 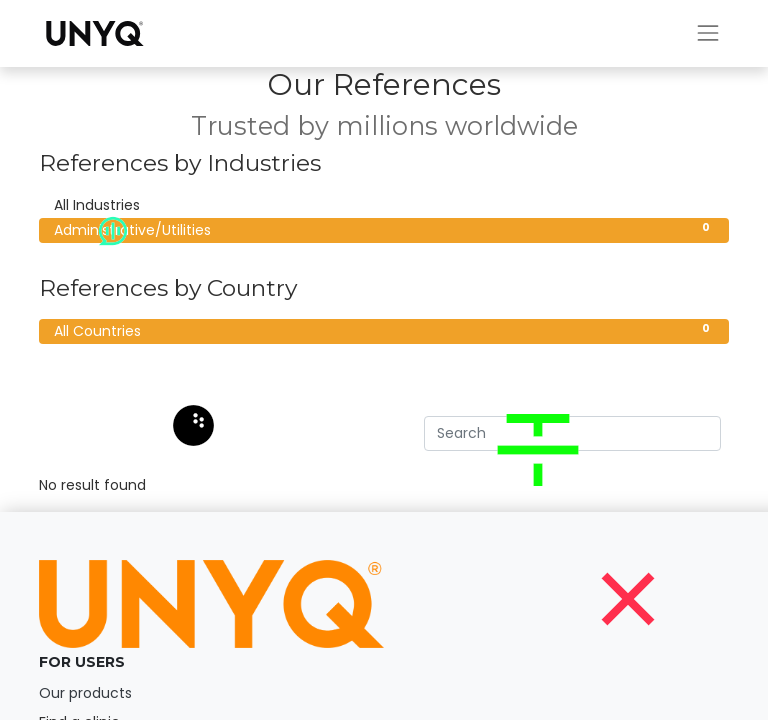 I want to click on close the current window or dialog, so click(x=628, y=599).